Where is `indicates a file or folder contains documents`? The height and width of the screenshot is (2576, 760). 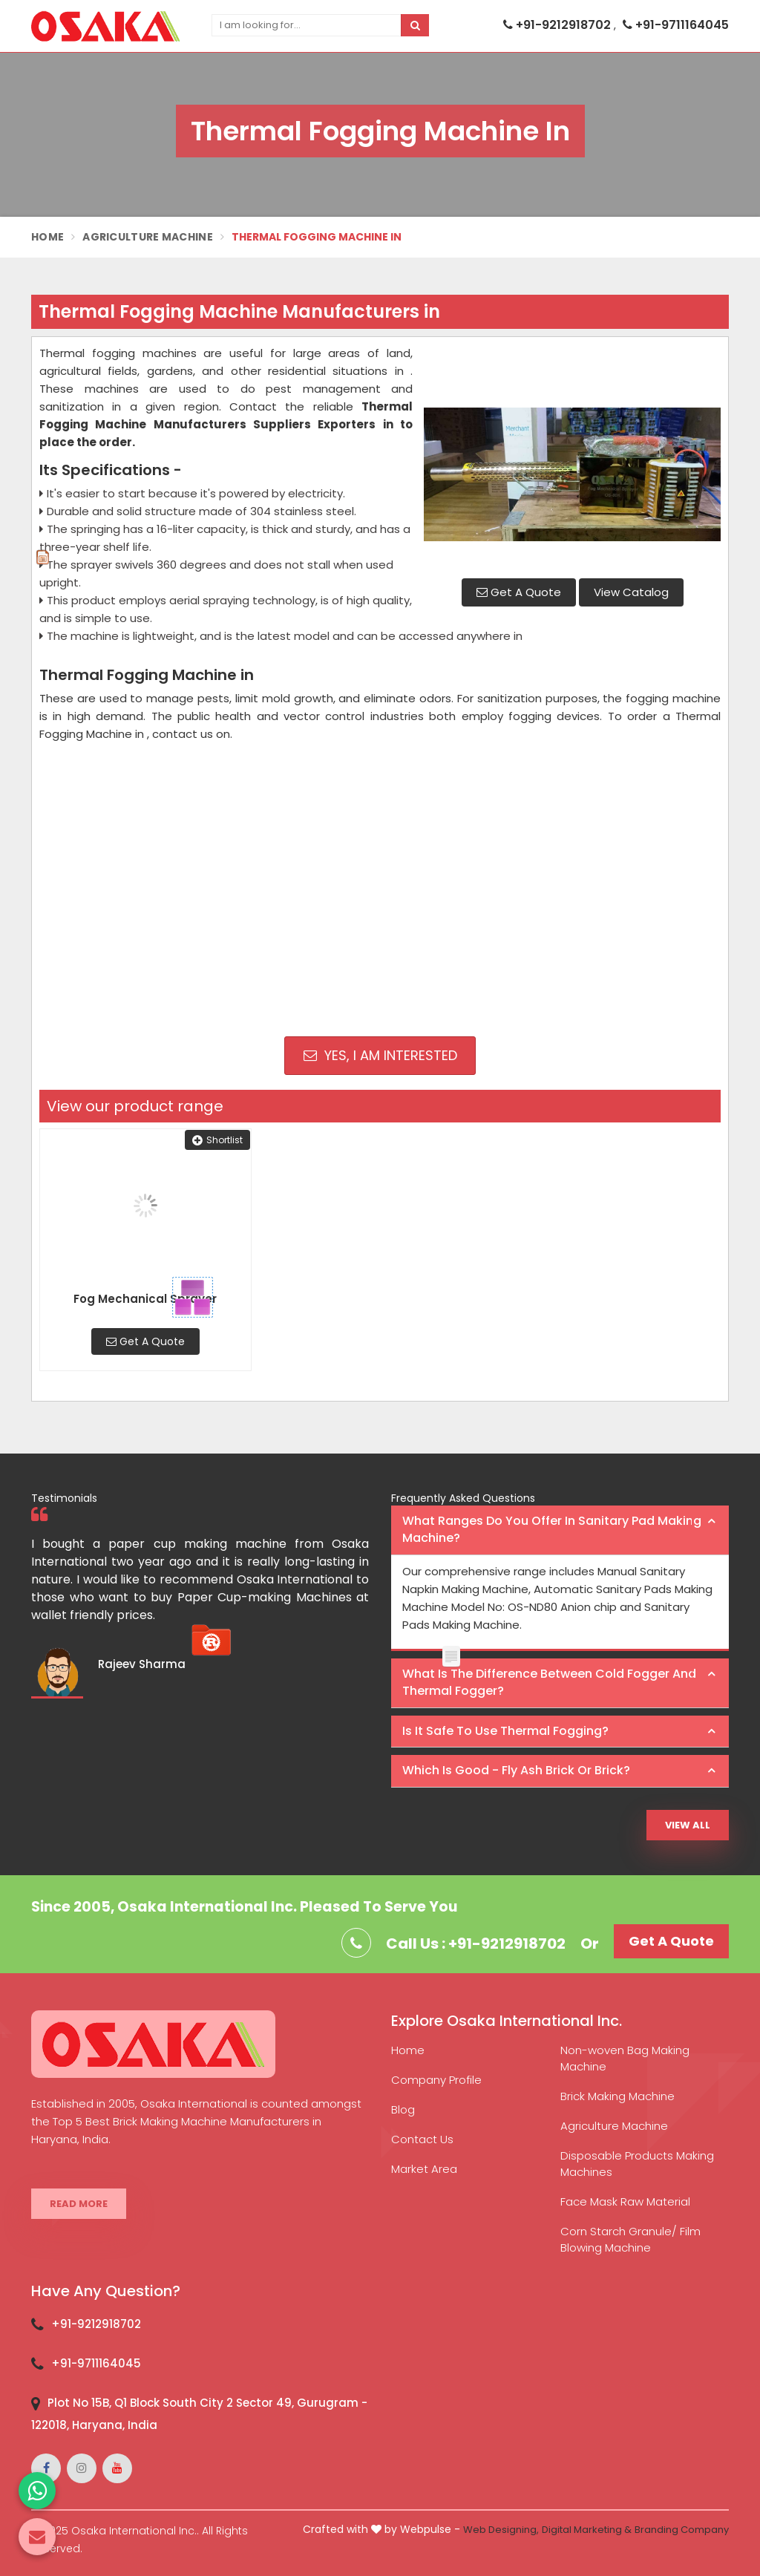 indicates a file or folder contains documents is located at coordinates (451, 1656).